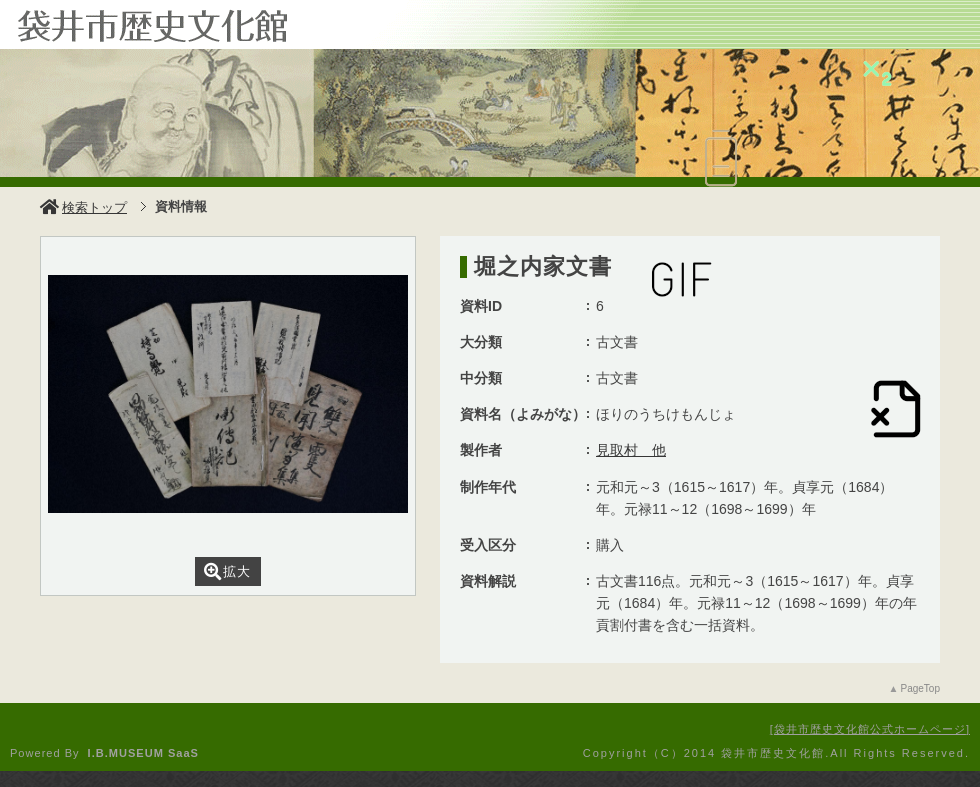 The height and width of the screenshot is (787, 980). What do you see at coordinates (877, 73) in the screenshot?
I see `format text as subscript` at bounding box center [877, 73].